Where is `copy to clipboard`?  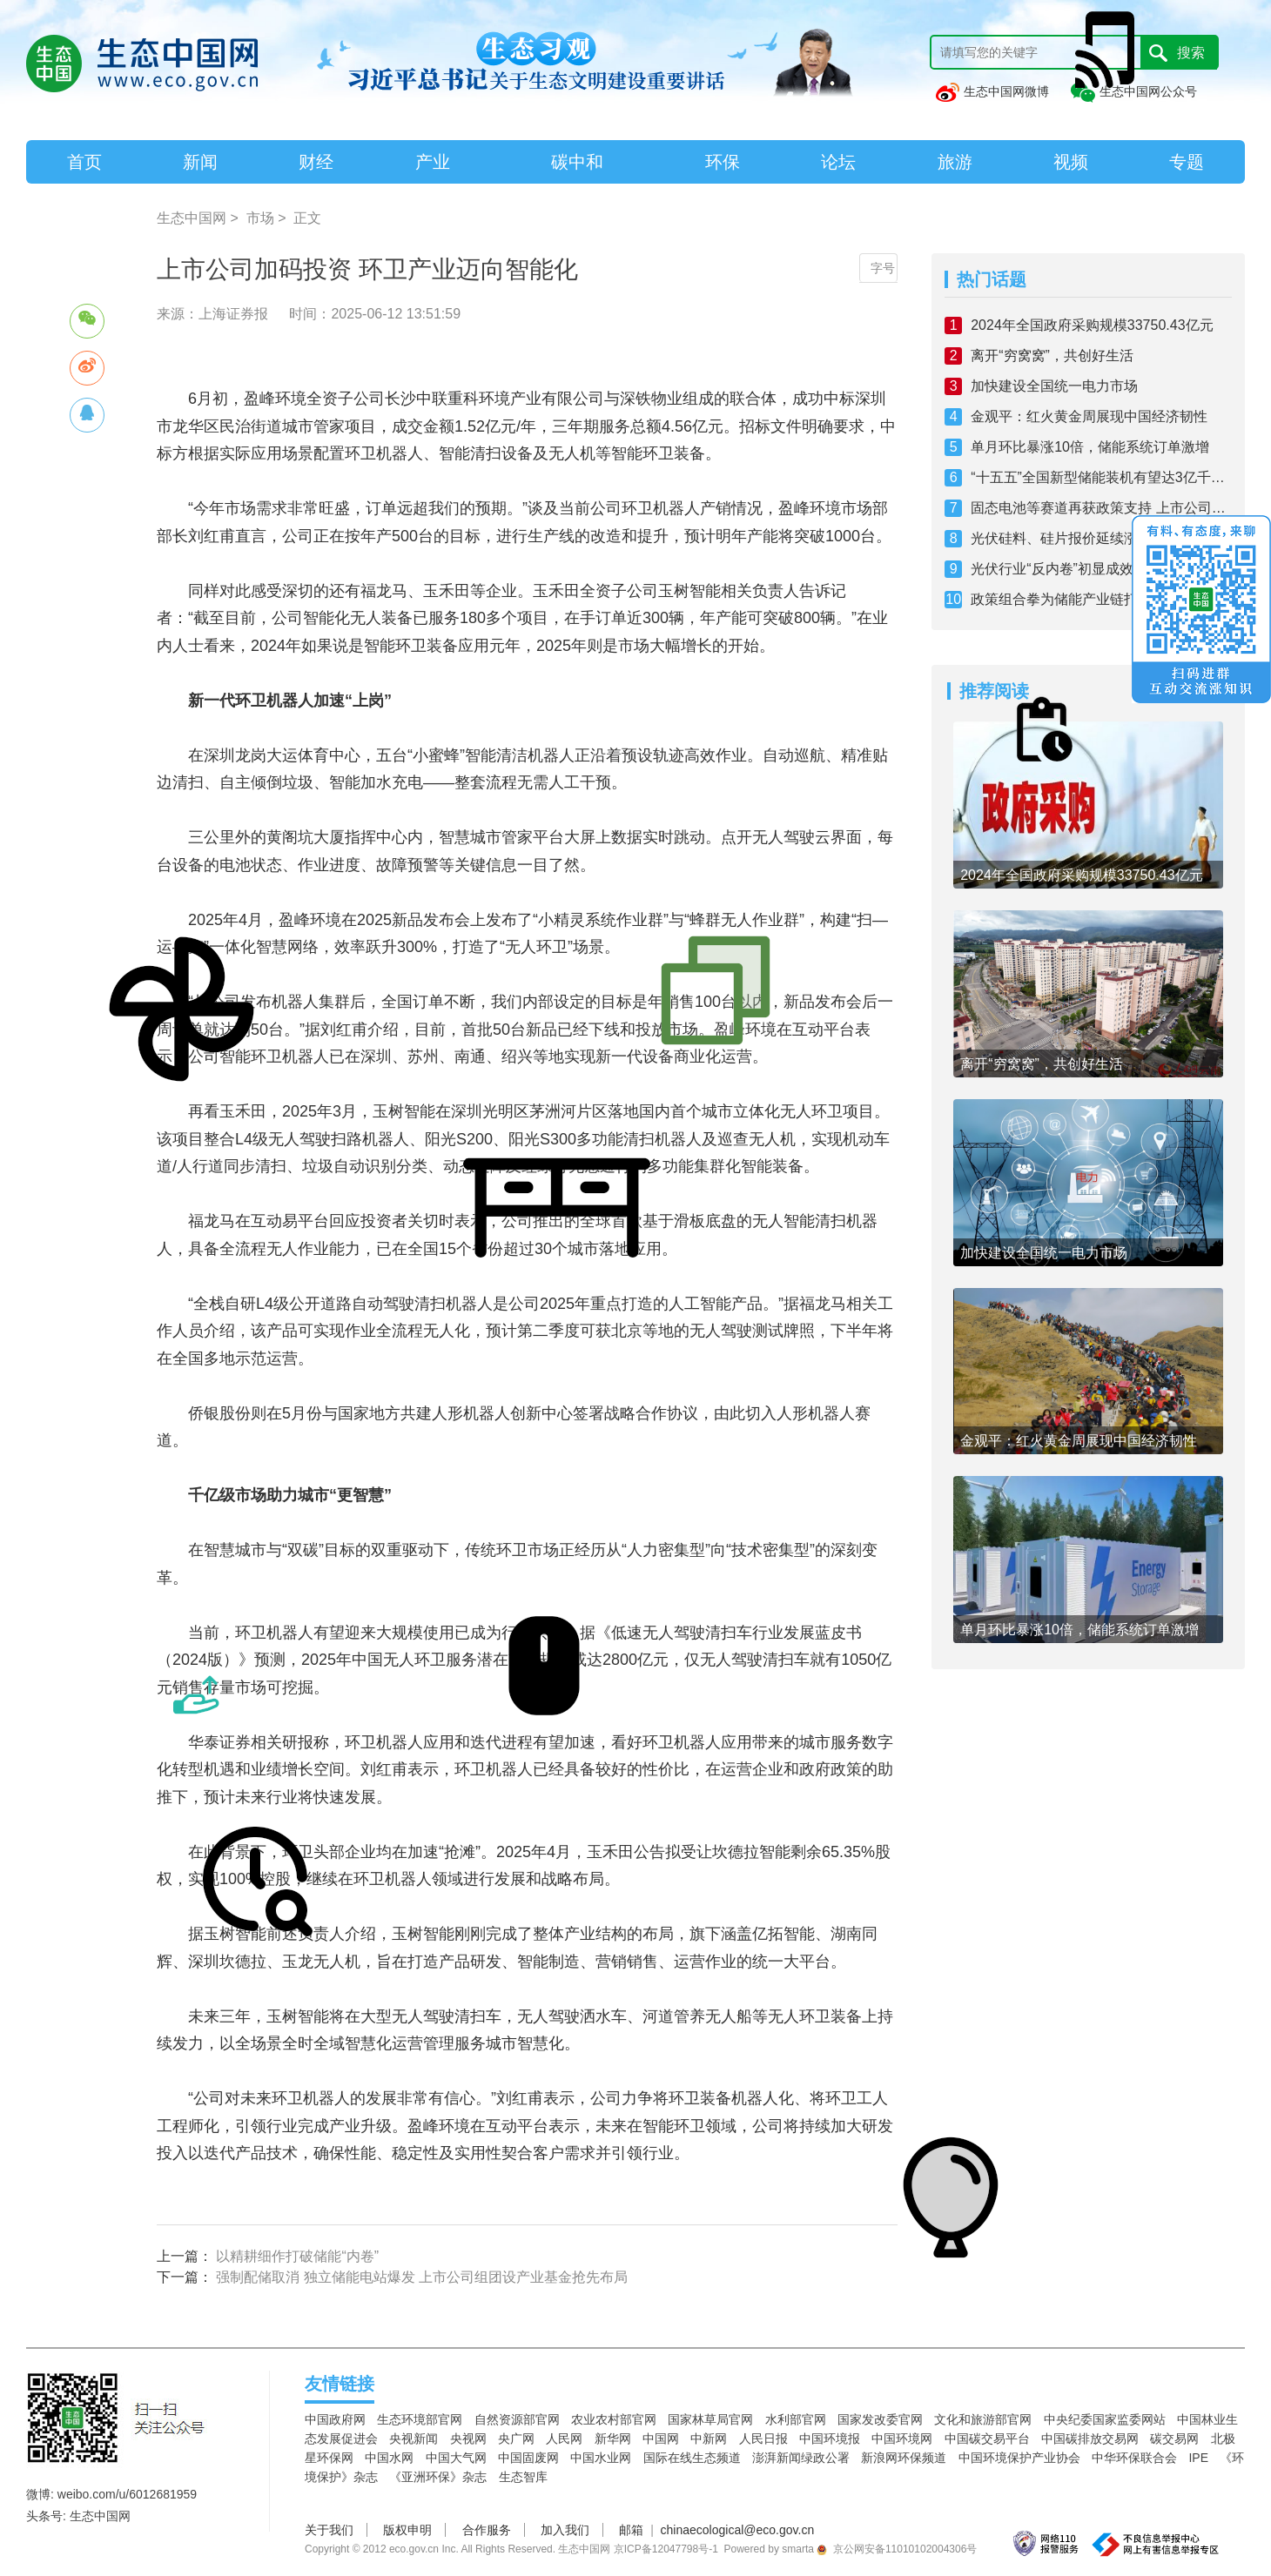
copy to clipboard is located at coordinates (716, 990).